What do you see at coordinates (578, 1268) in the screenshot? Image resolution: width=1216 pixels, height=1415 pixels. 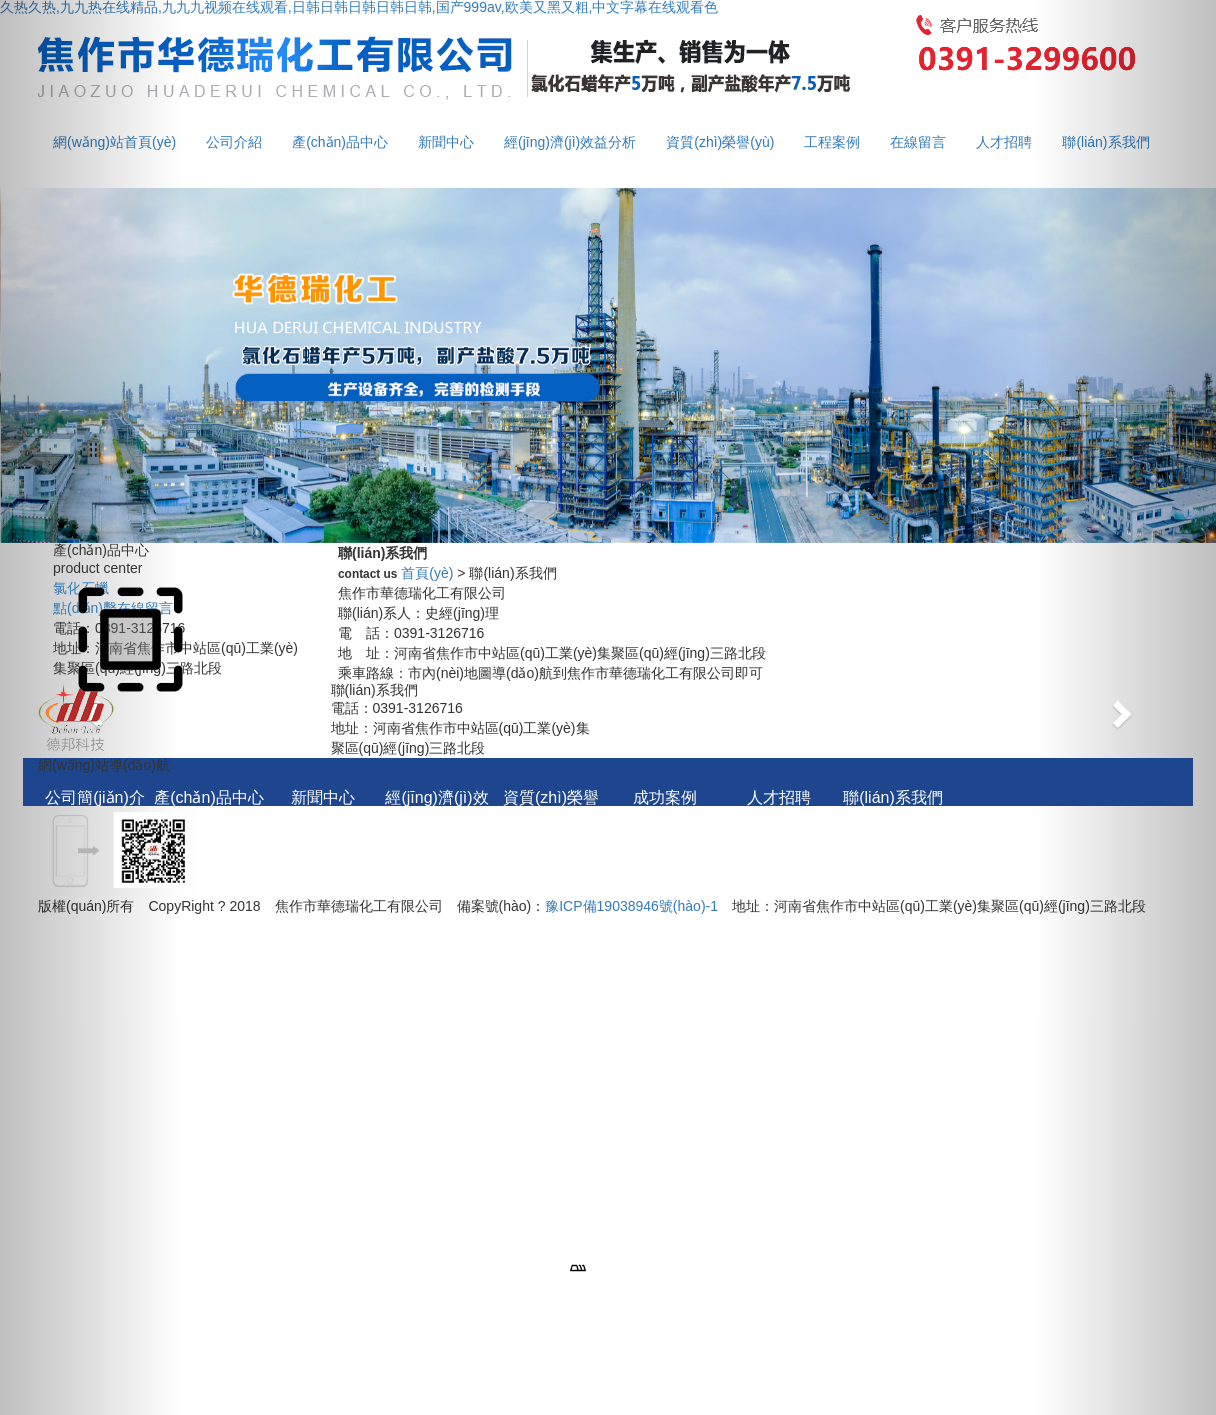 I see `switch between open browser tabs` at bounding box center [578, 1268].